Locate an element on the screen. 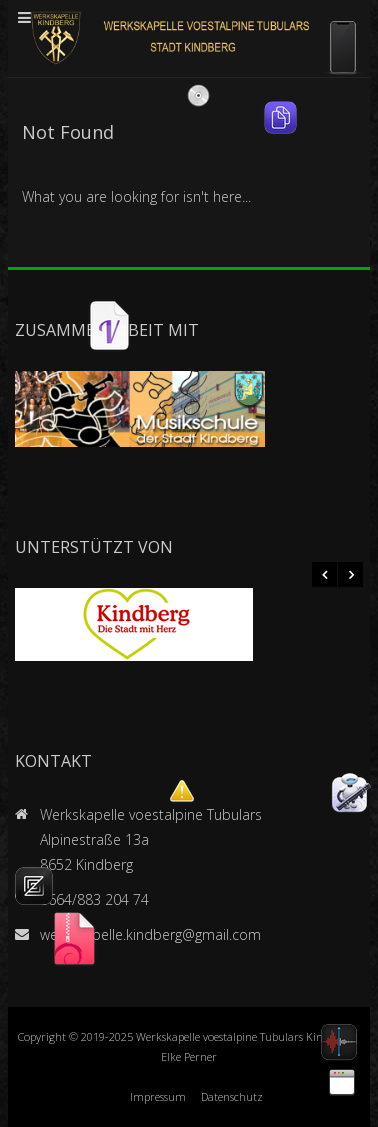 The width and height of the screenshot is (378, 1127). open voice memos app is located at coordinates (339, 1042).